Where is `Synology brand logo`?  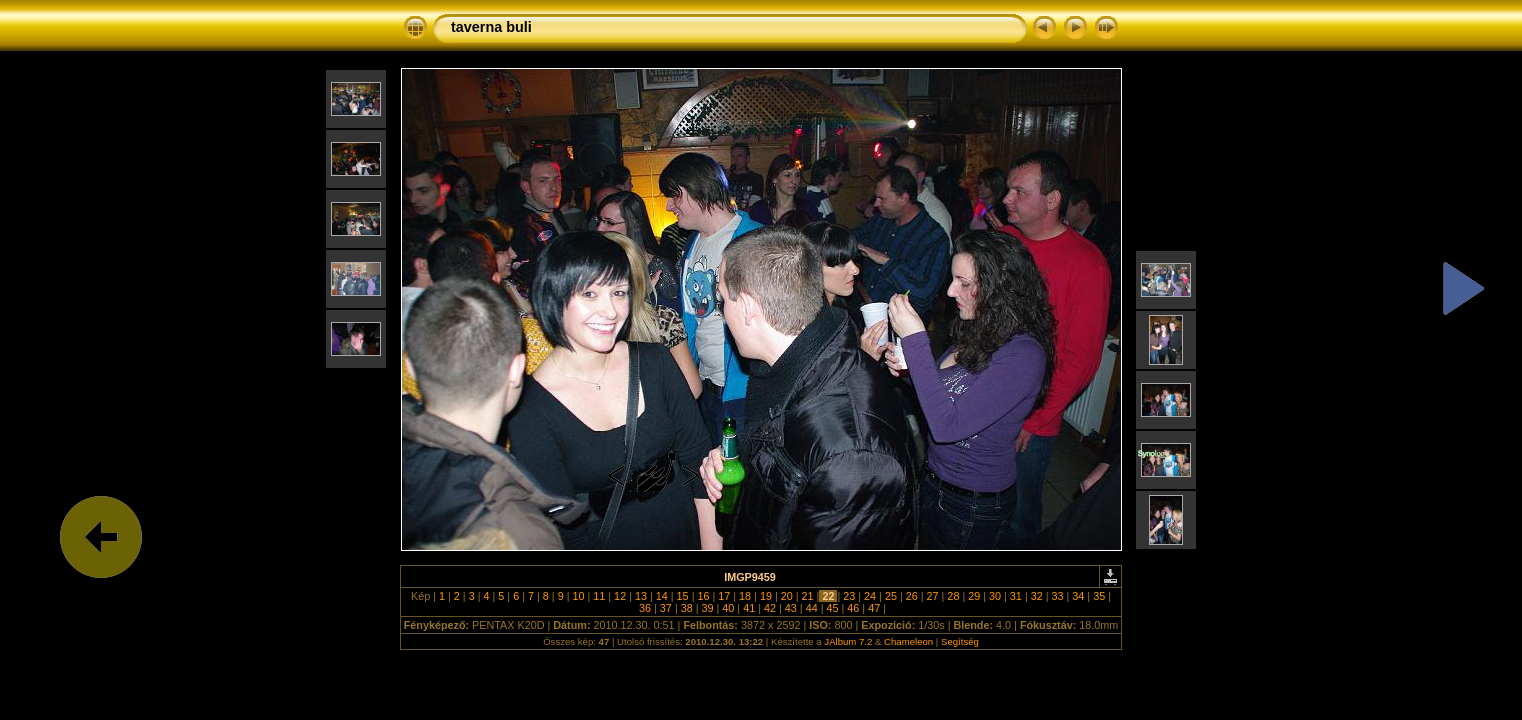 Synology brand logo is located at coordinates (1154, 454).